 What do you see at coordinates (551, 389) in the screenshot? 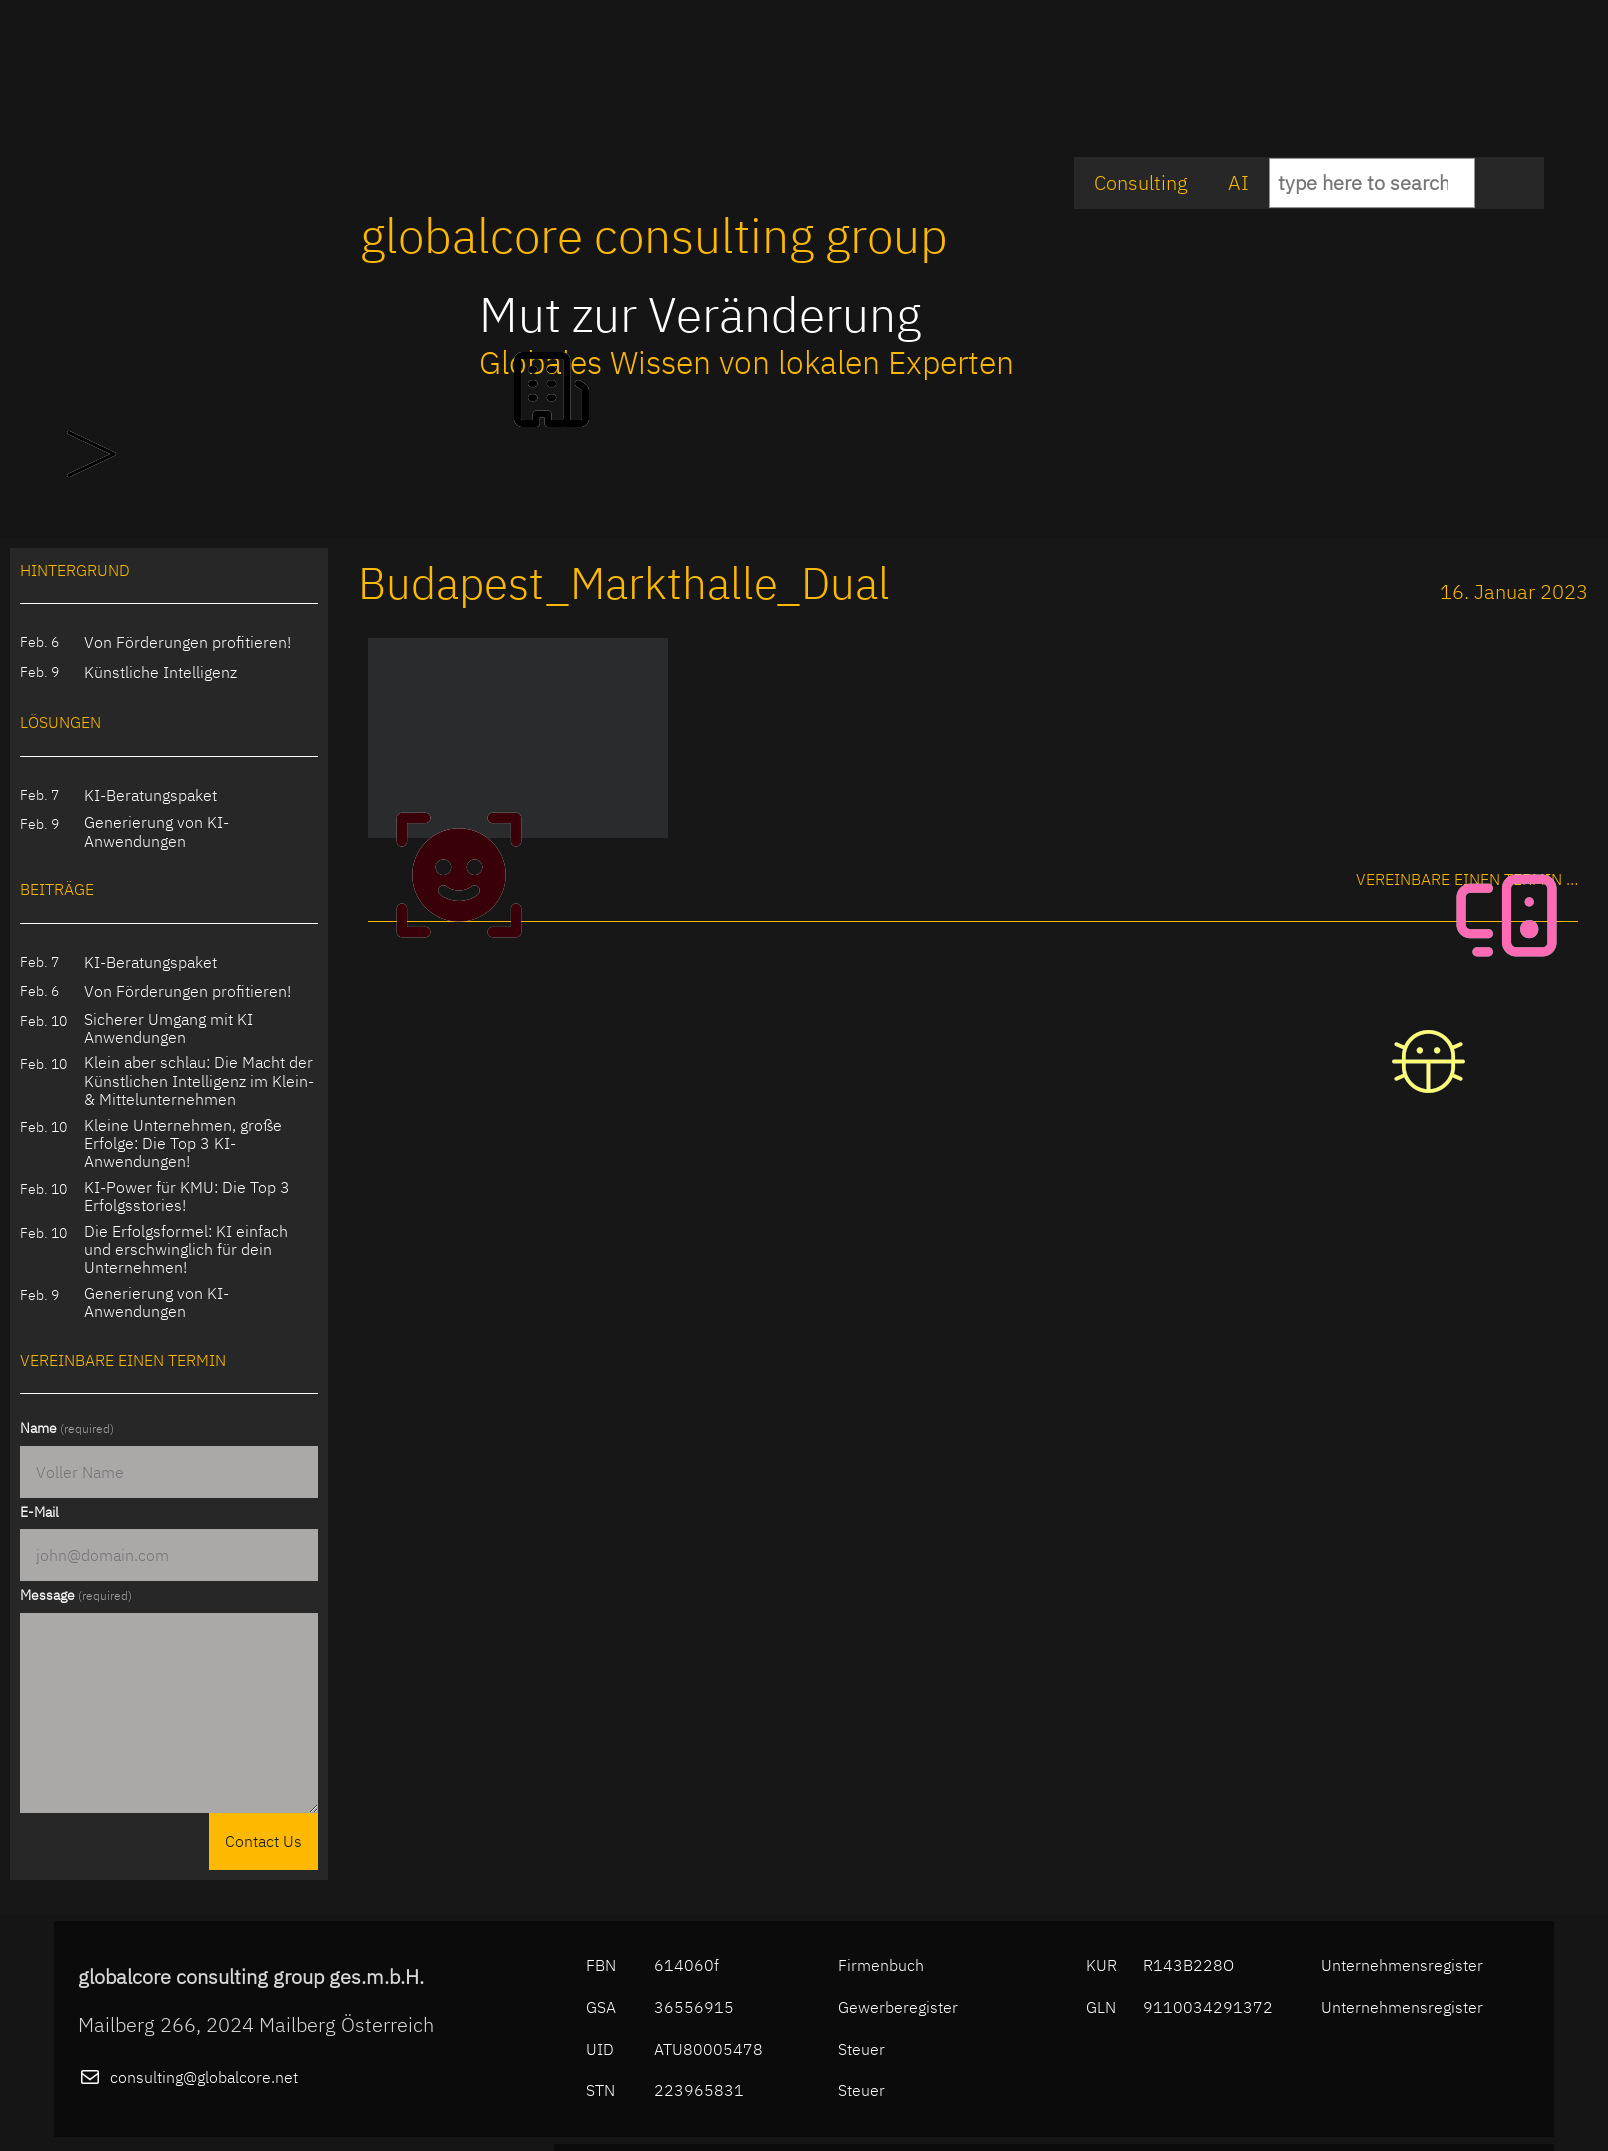
I see `view organization settings` at bounding box center [551, 389].